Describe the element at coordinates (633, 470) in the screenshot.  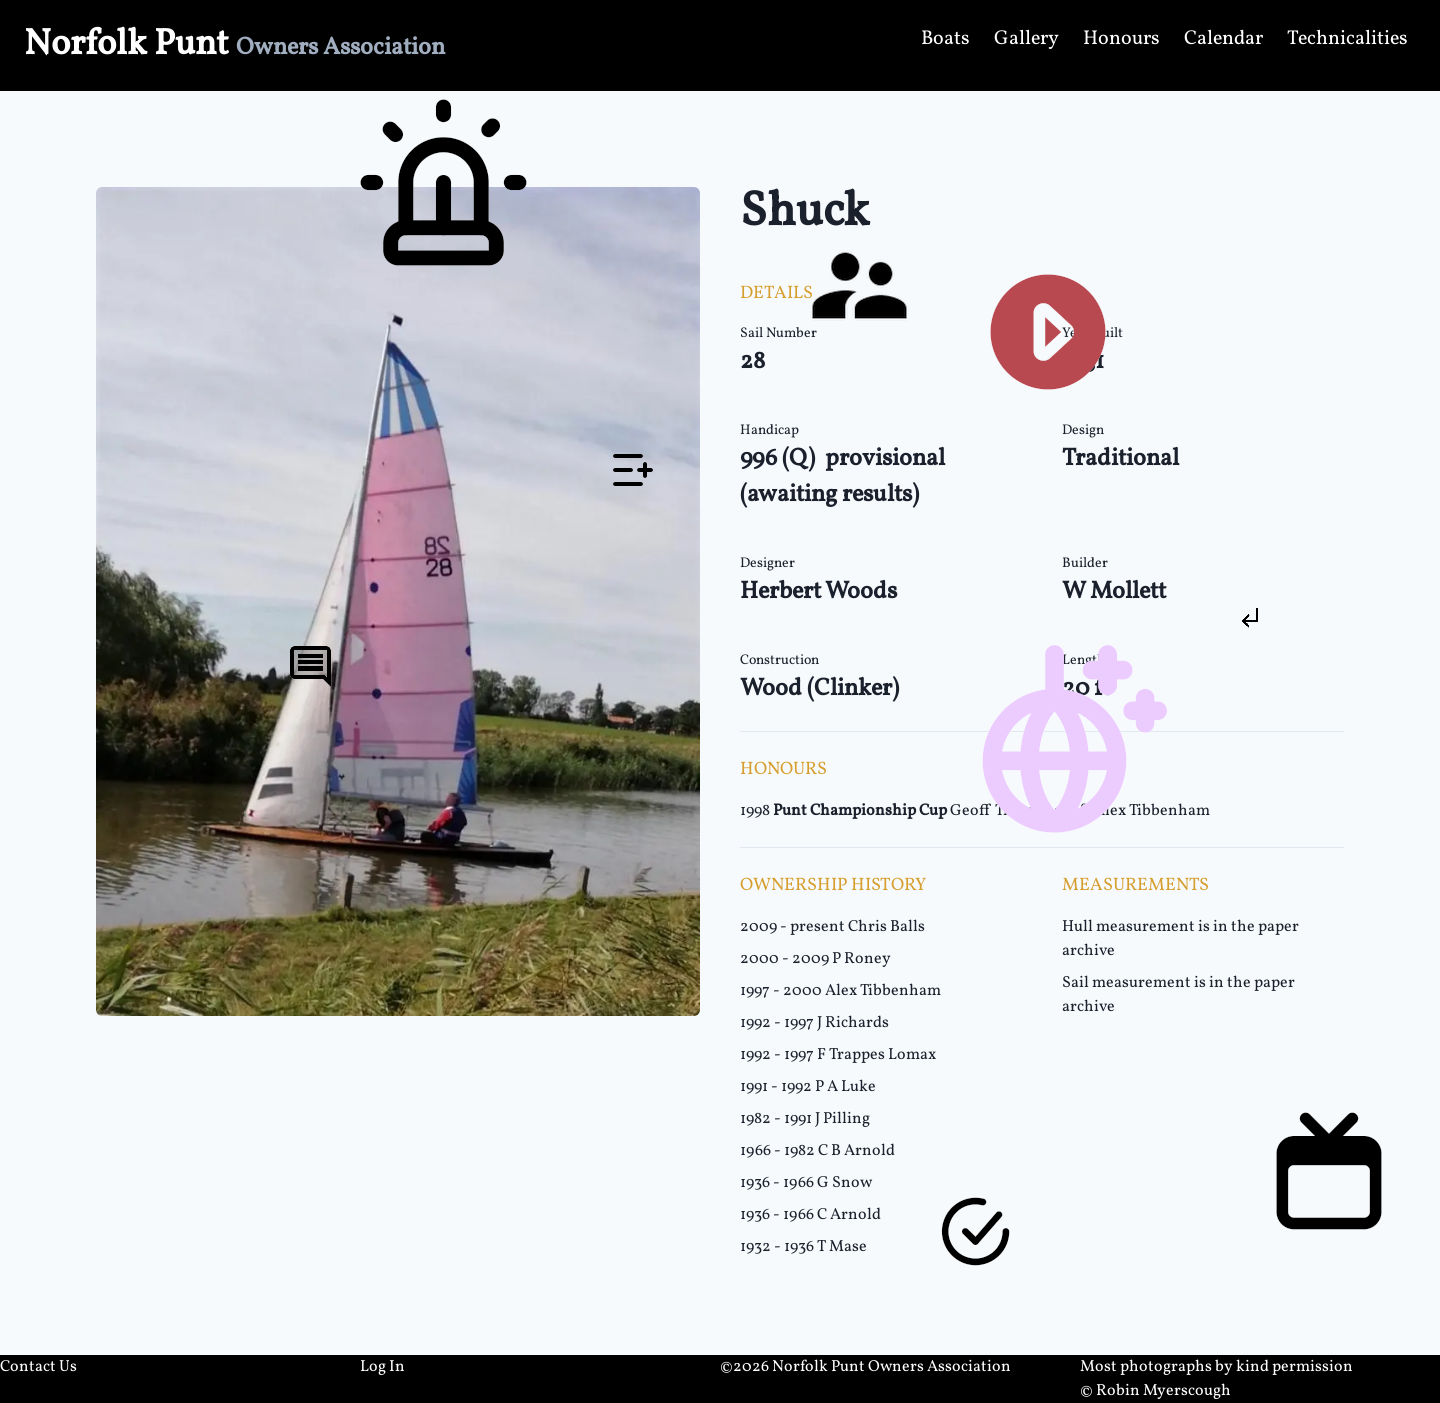
I see `add a new item to the list` at that location.